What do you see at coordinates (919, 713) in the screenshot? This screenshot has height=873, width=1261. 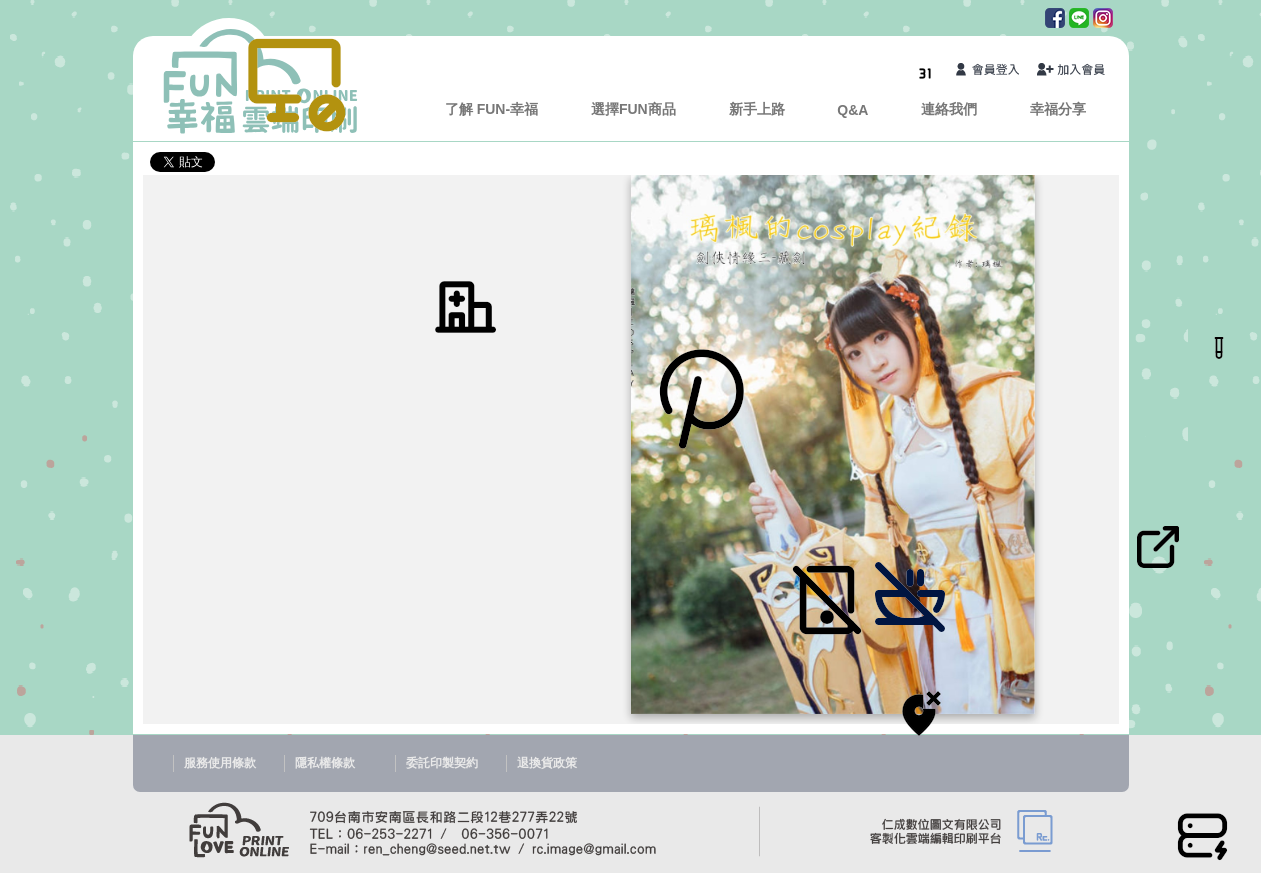 I see `remove a saved location pin` at bounding box center [919, 713].